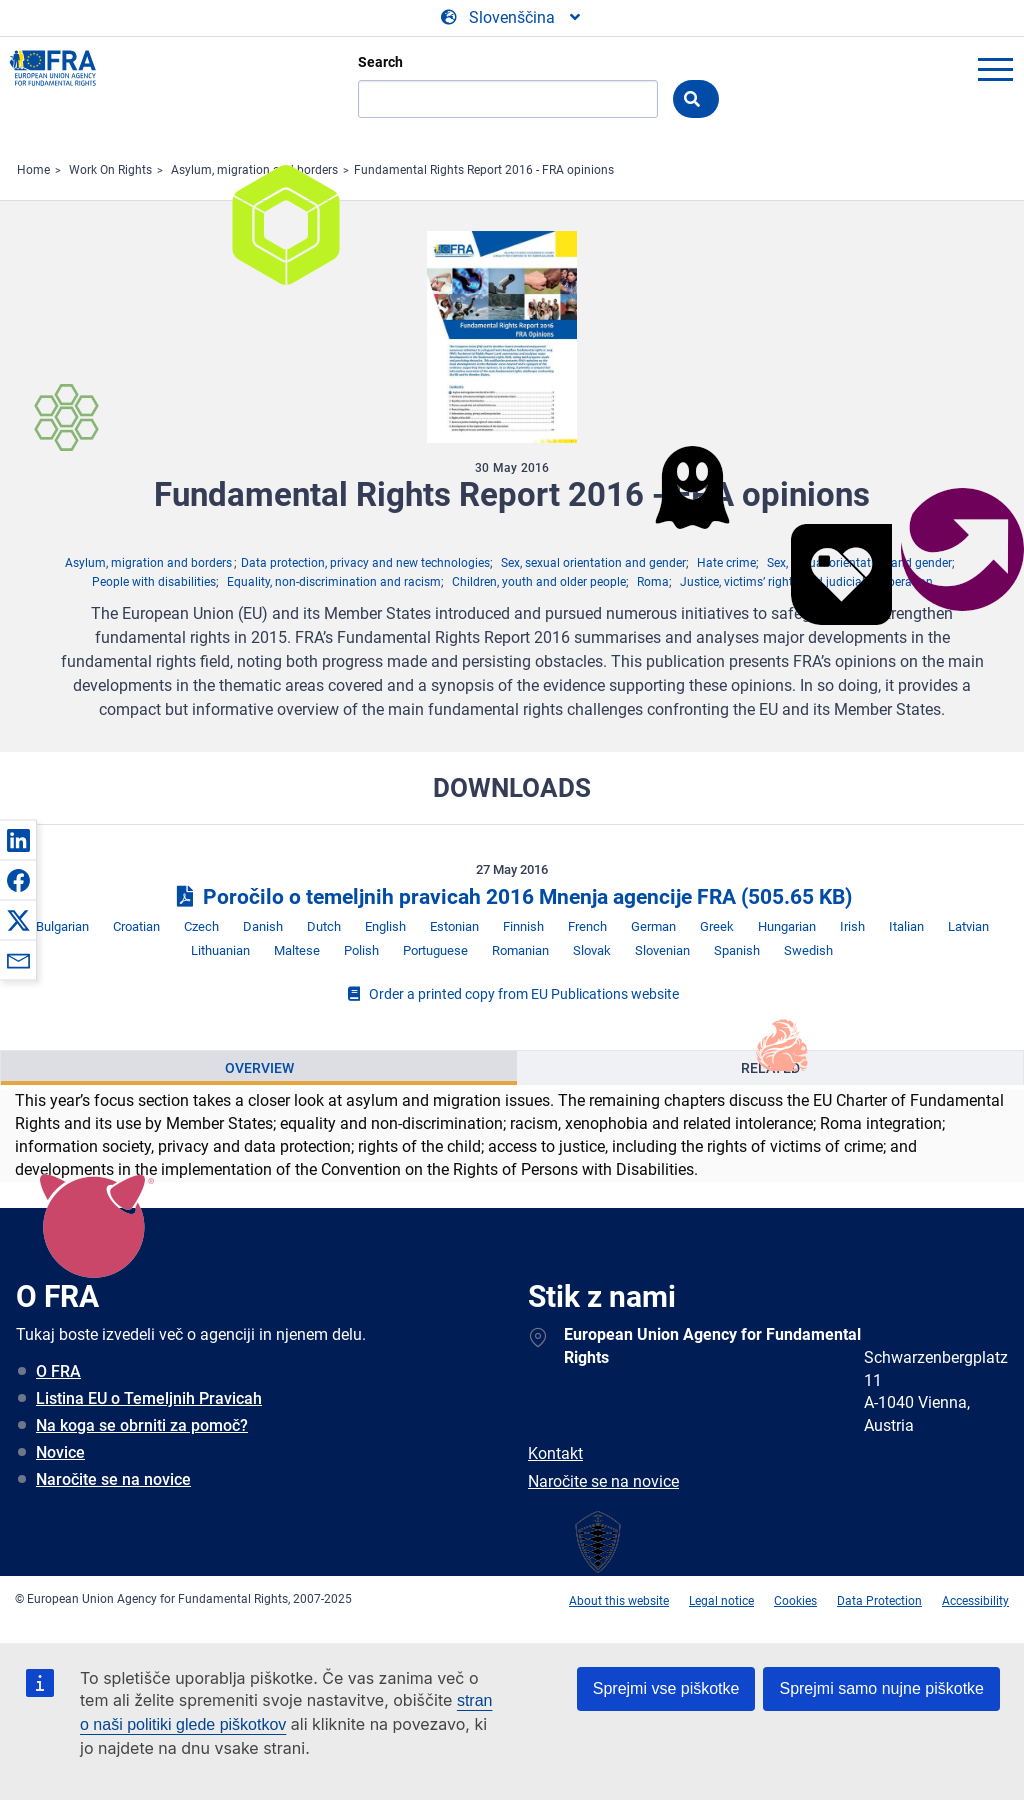  Describe the element at coordinates (782, 1045) in the screenshot. I see `apache flink logo` at that location.